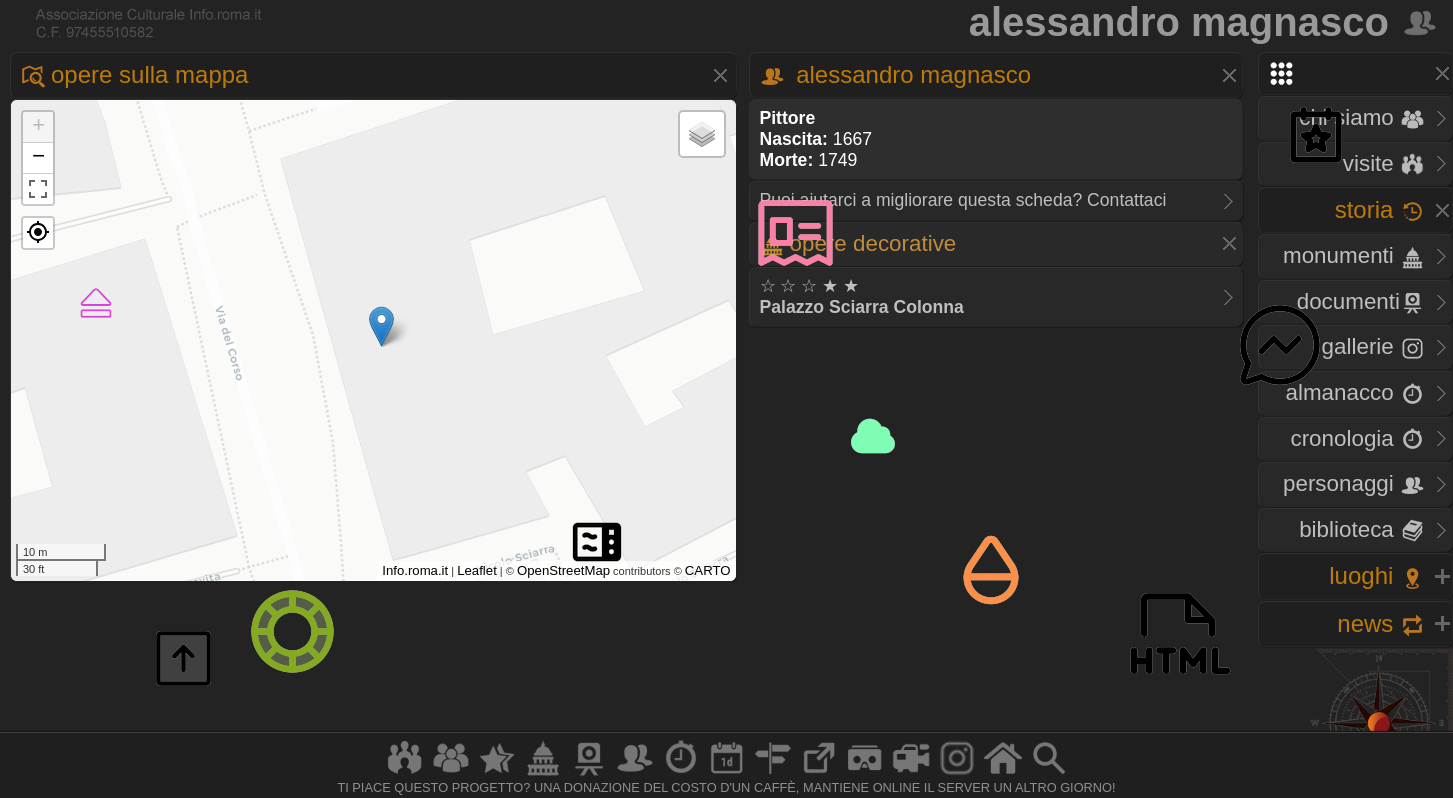  I want to click on upload a file or content, so click(183, 658).